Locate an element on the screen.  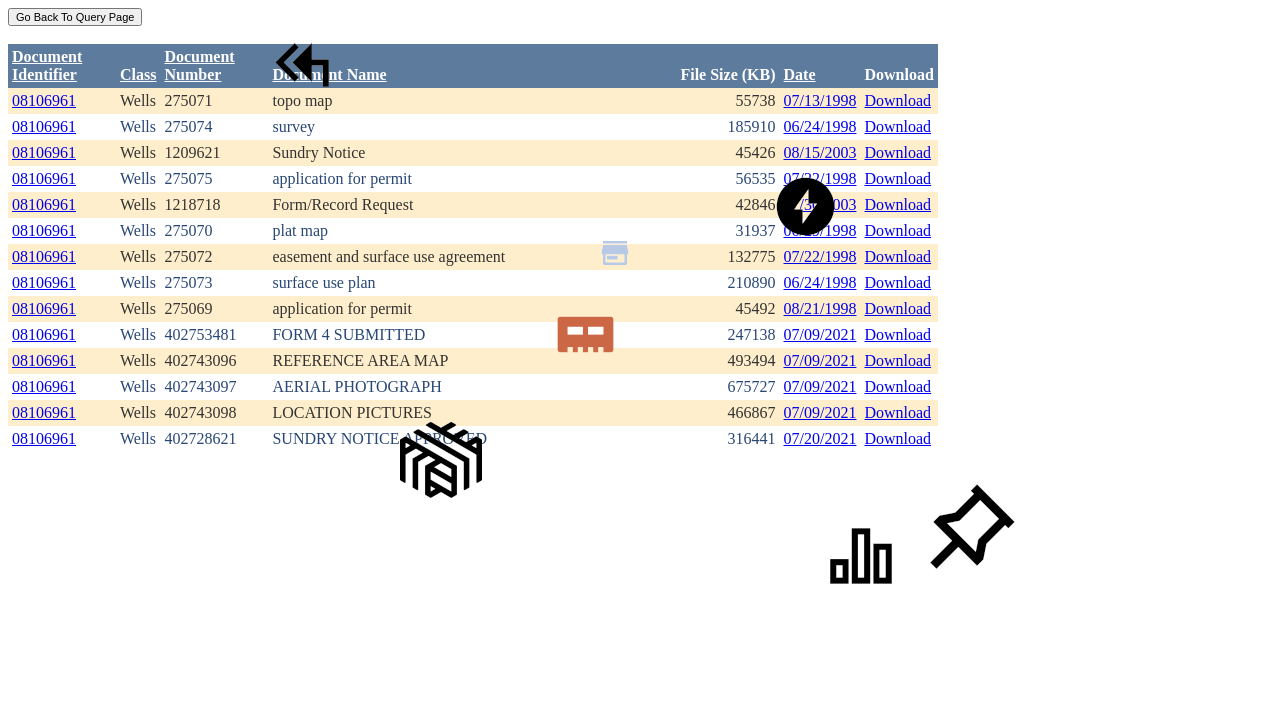
pin an item for quick access is located at coordinates (969, 530).